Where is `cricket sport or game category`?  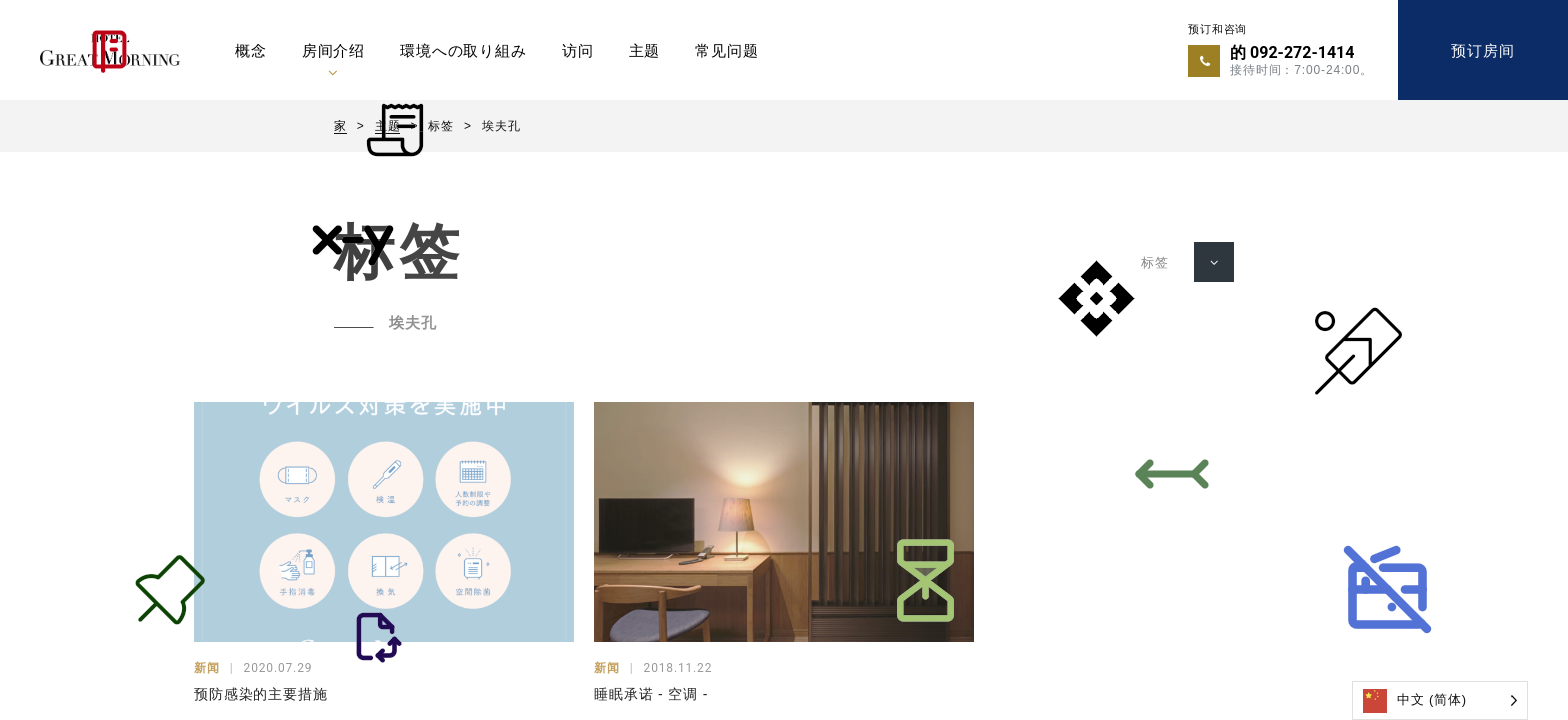 cricket sport or game category is located at coordinates (1353, 349).